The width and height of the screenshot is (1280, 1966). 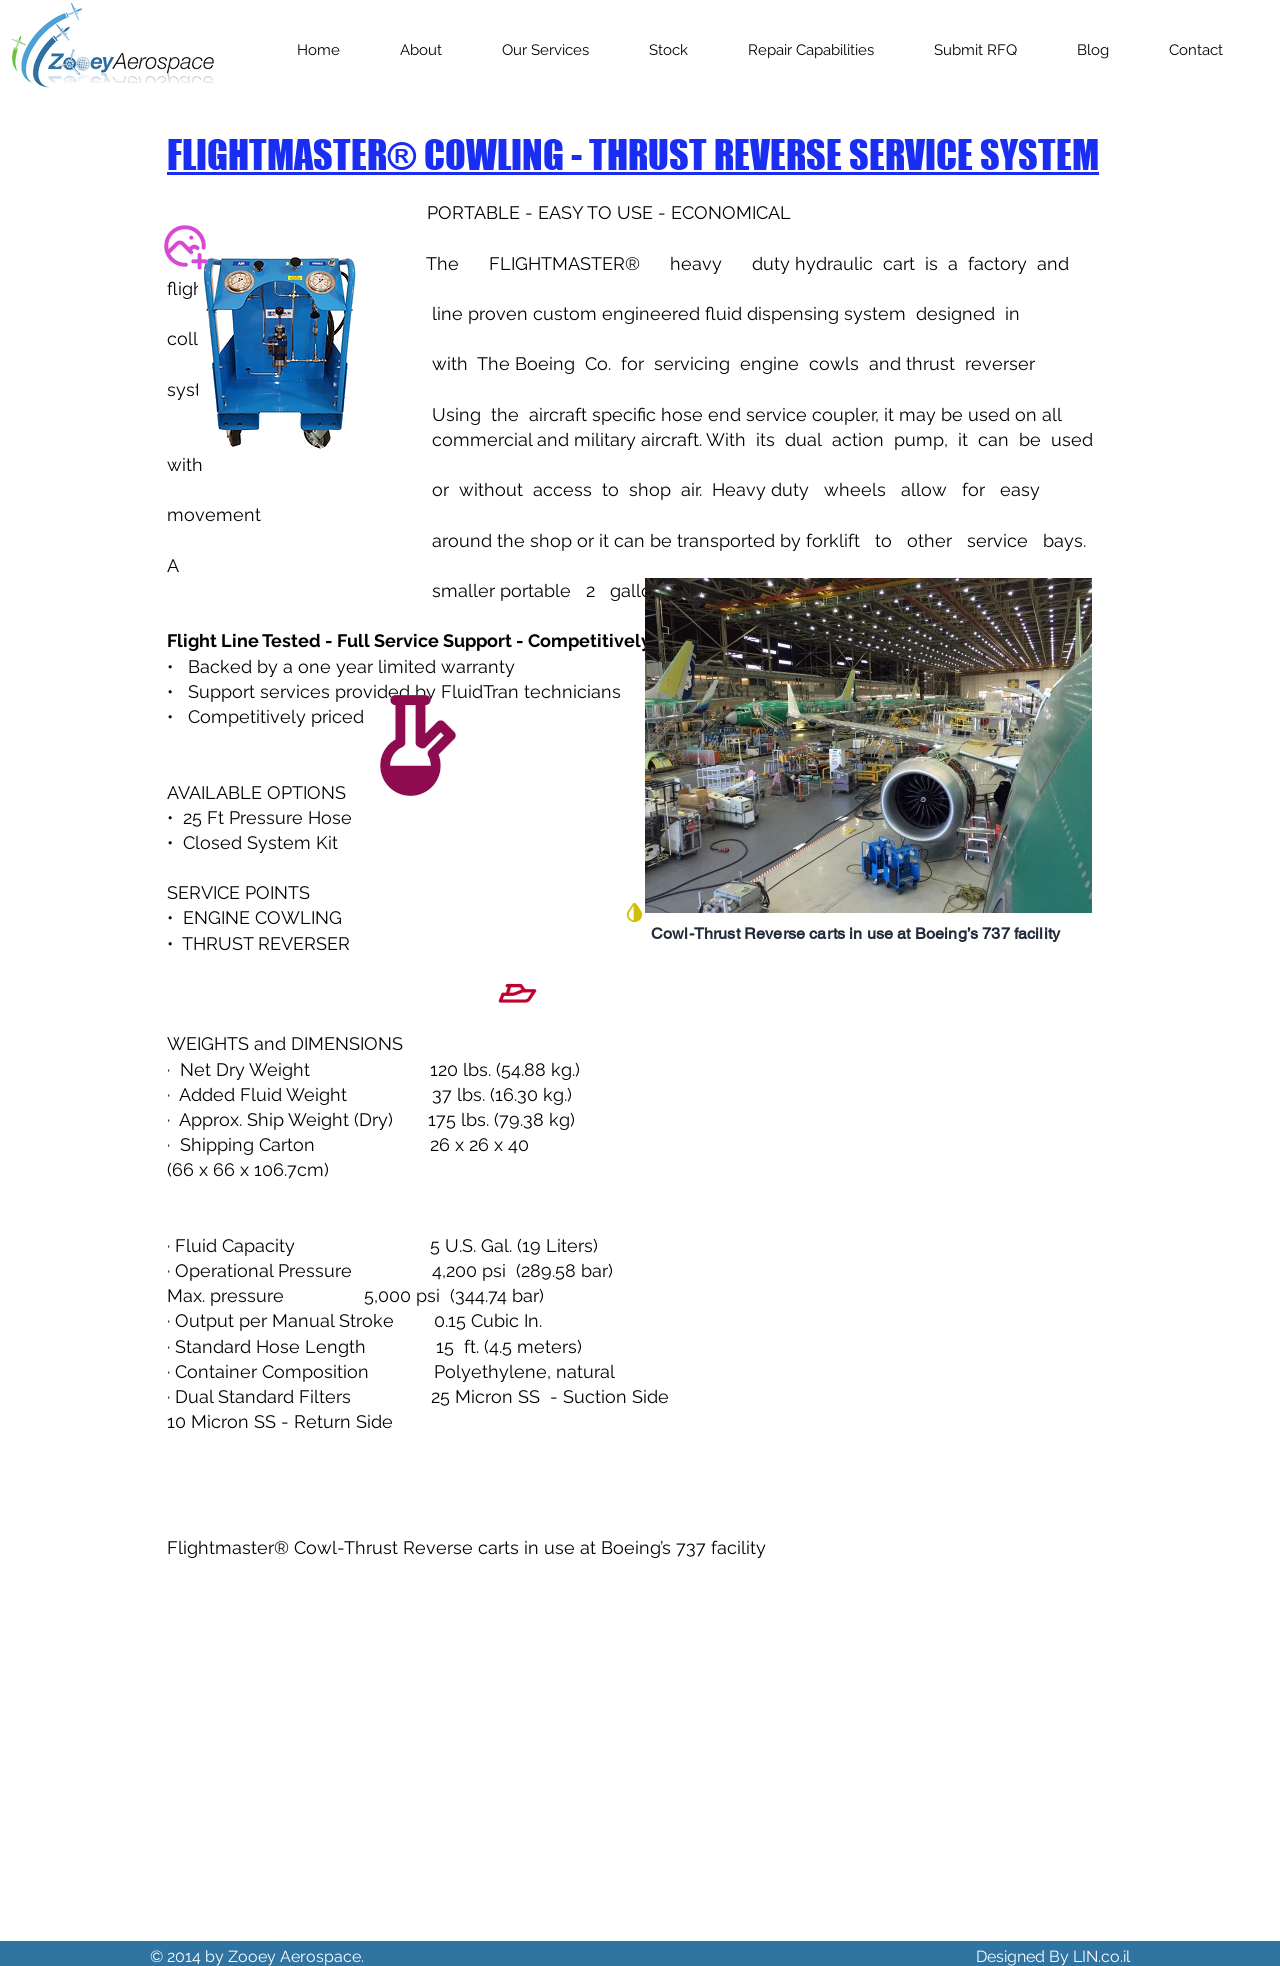 I want to click on add a new photo to your collection, so click(x=185, y=246).